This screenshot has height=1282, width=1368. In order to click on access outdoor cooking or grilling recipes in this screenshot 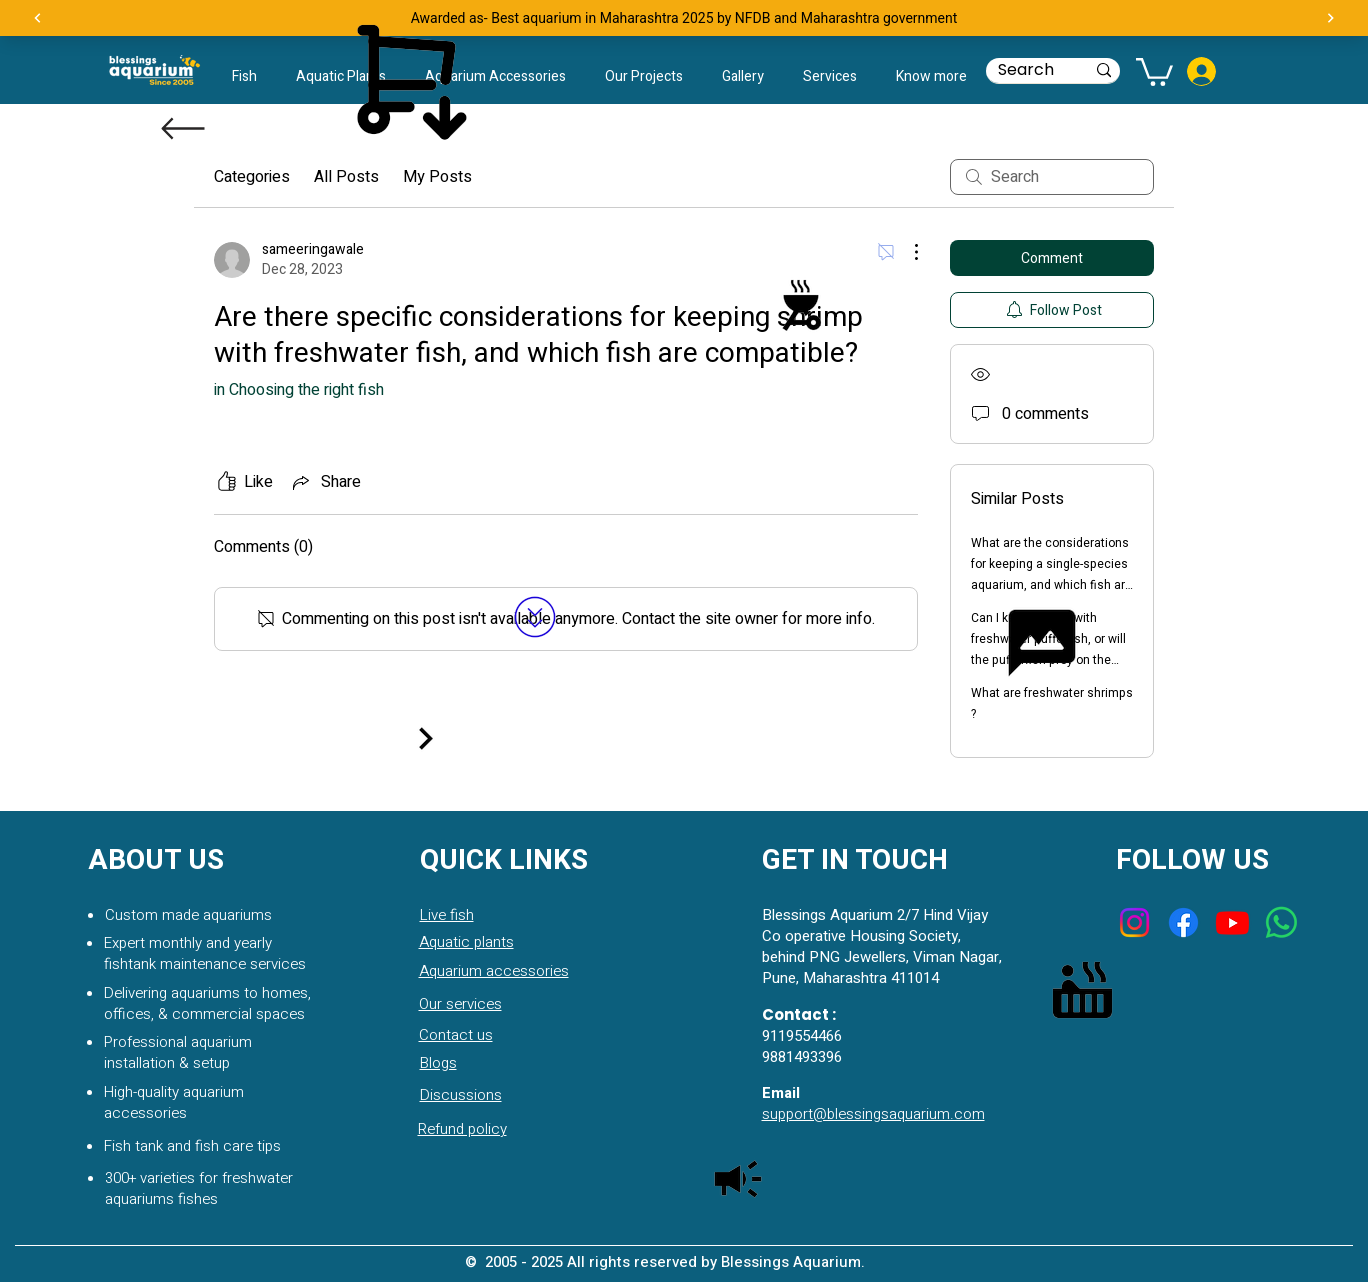, I will do `click(801, 305)`.